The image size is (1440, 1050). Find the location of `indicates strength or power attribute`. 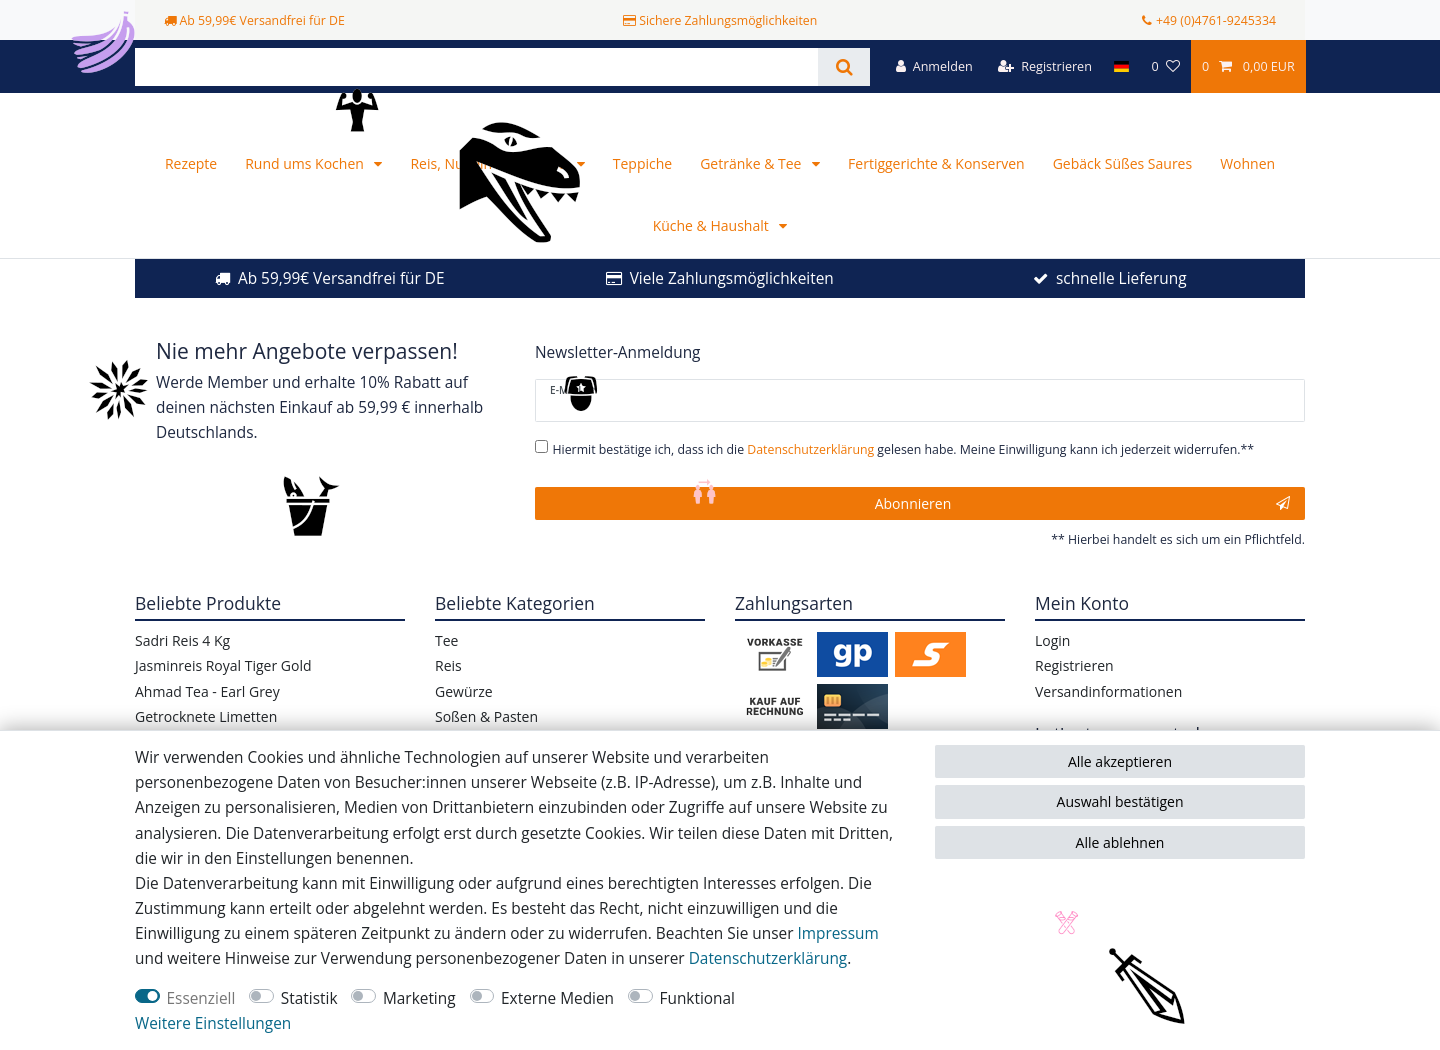

indicates strength or power attribute is located at coordinates (357, 110).